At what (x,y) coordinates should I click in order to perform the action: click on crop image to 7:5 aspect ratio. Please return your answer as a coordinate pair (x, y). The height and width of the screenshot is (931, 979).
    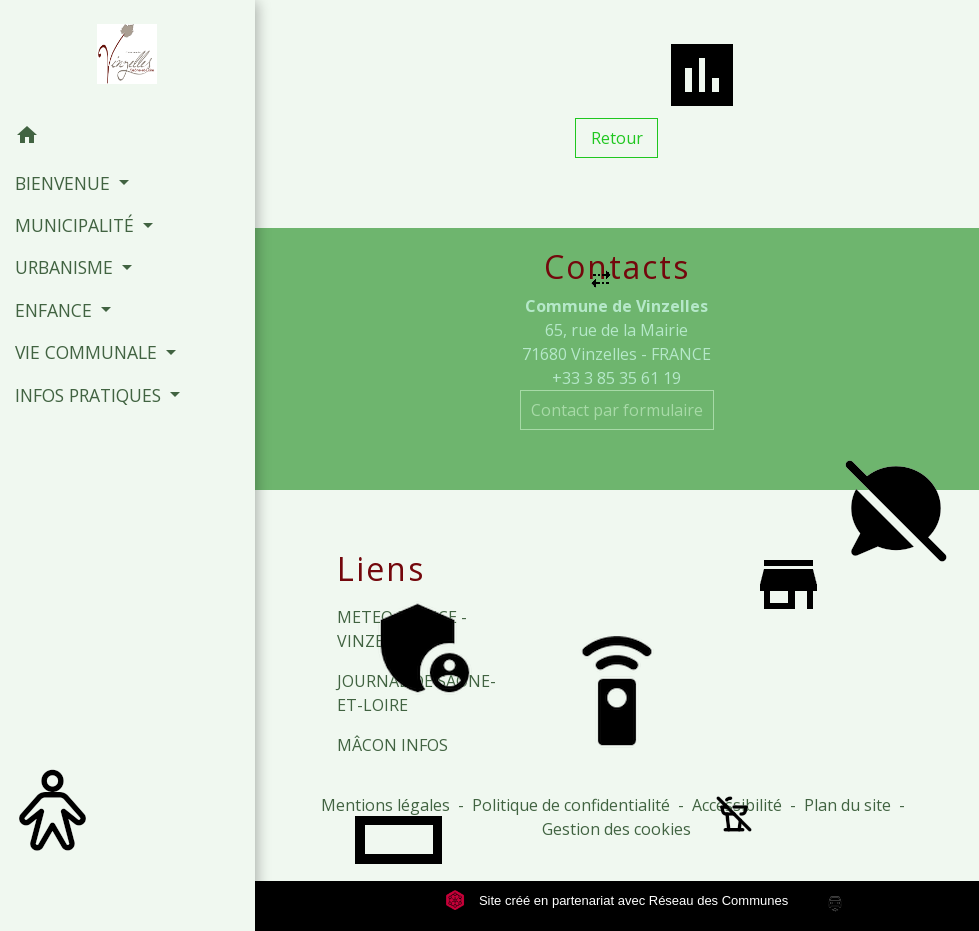
    Looking at the image, I should click on (399, 840).